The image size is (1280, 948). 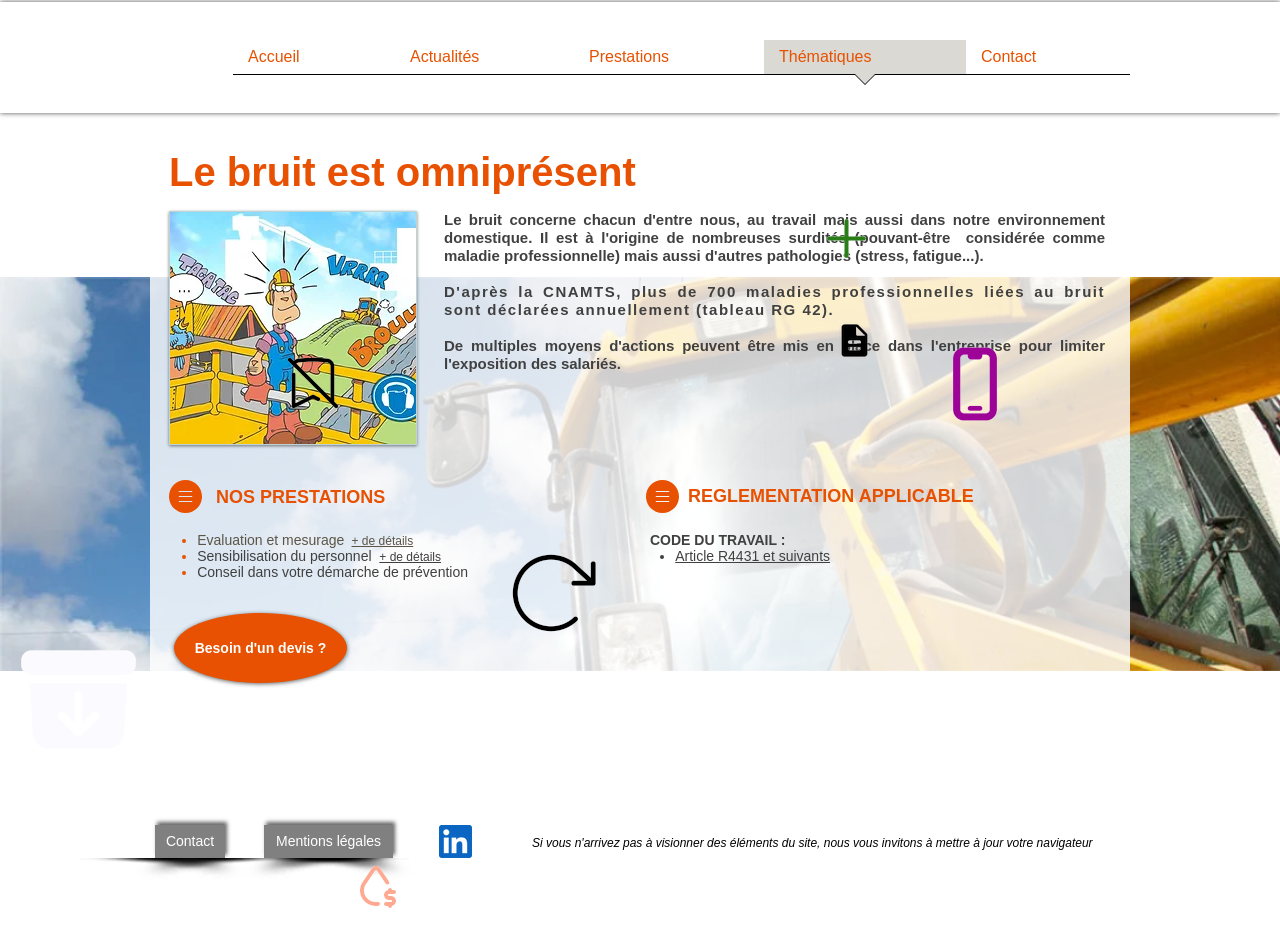 What do you see at coordinates (975, 384) in the screenshot?
I see `access mobile device settings` at bounding box center [975, 384].